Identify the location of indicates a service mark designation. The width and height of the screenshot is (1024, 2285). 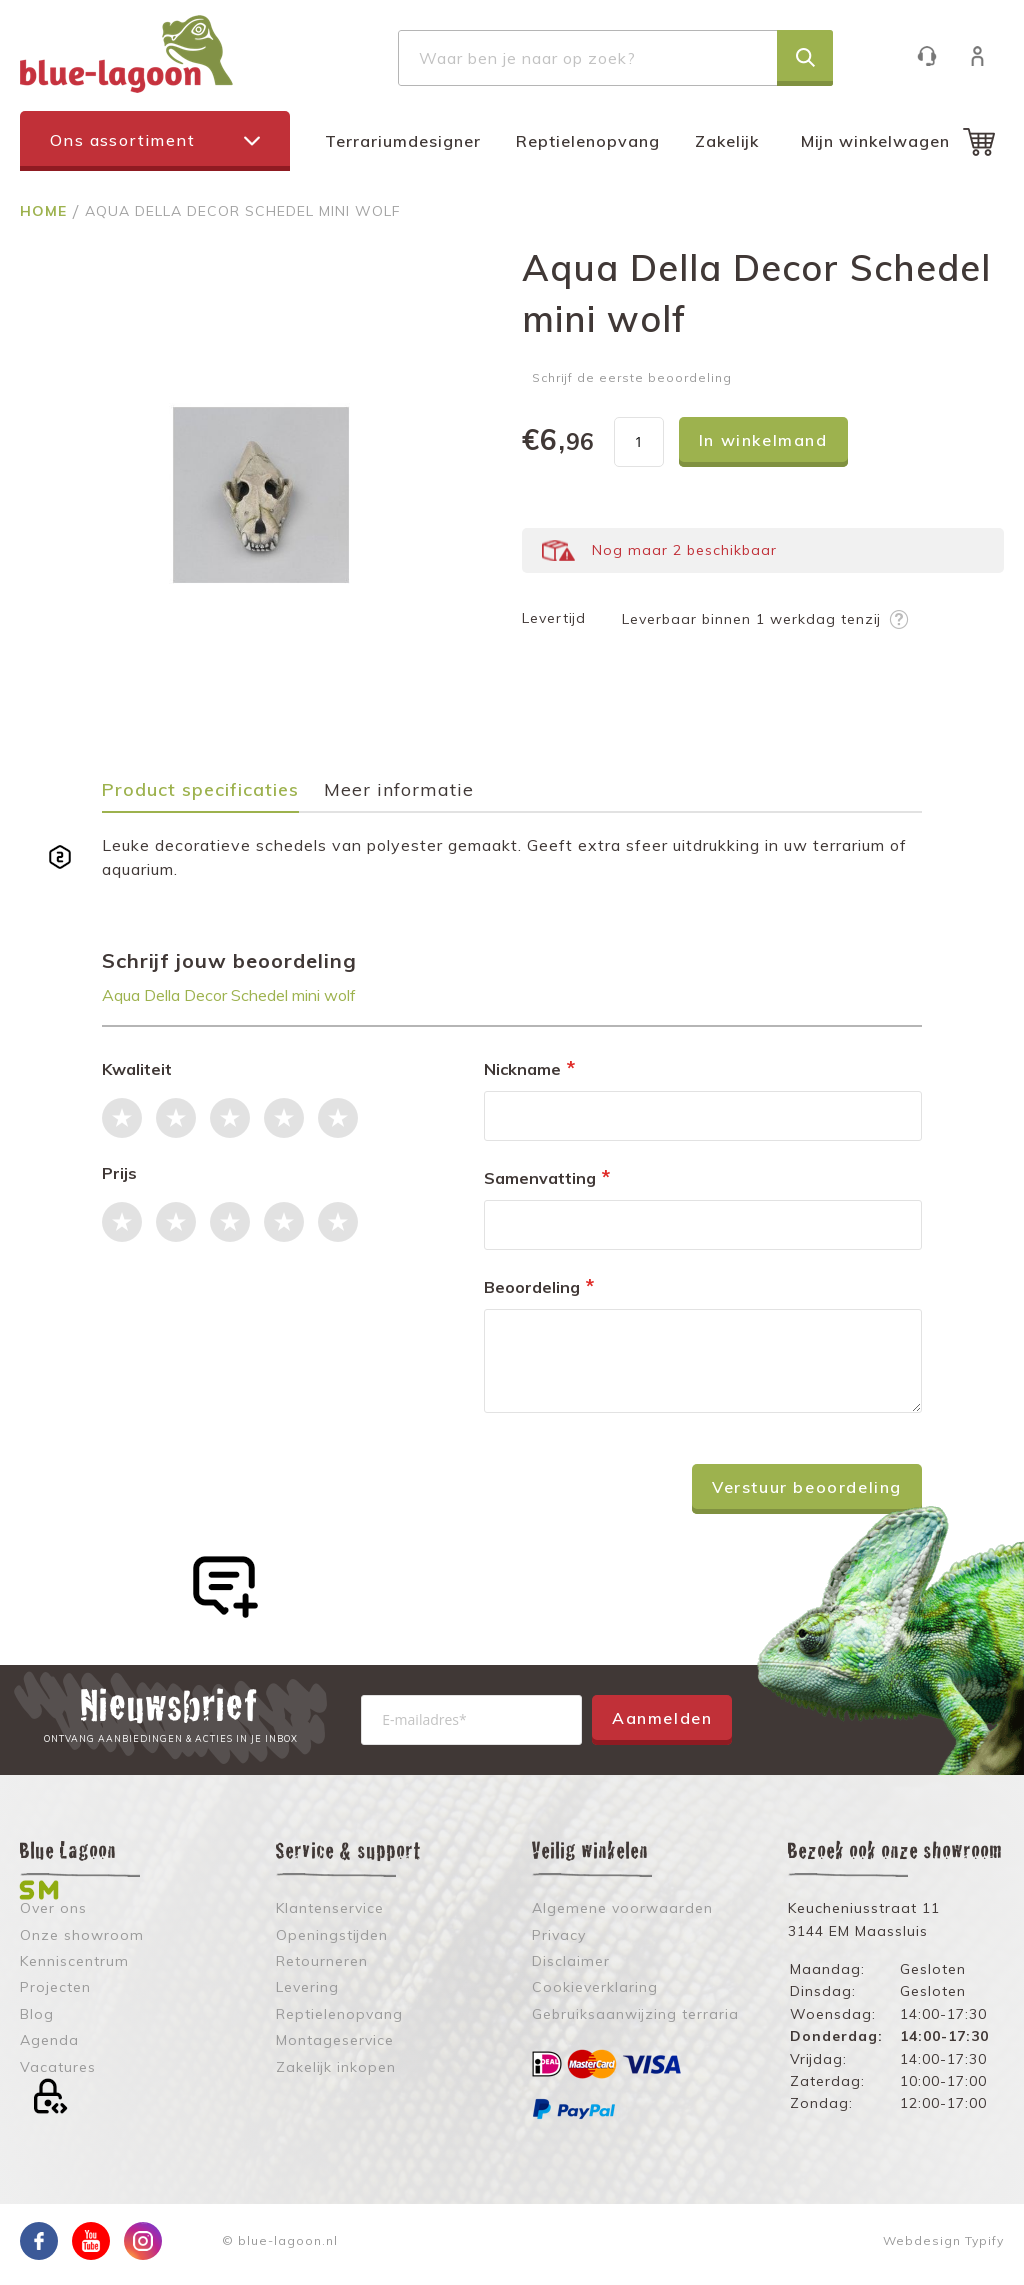
(39, 1890).